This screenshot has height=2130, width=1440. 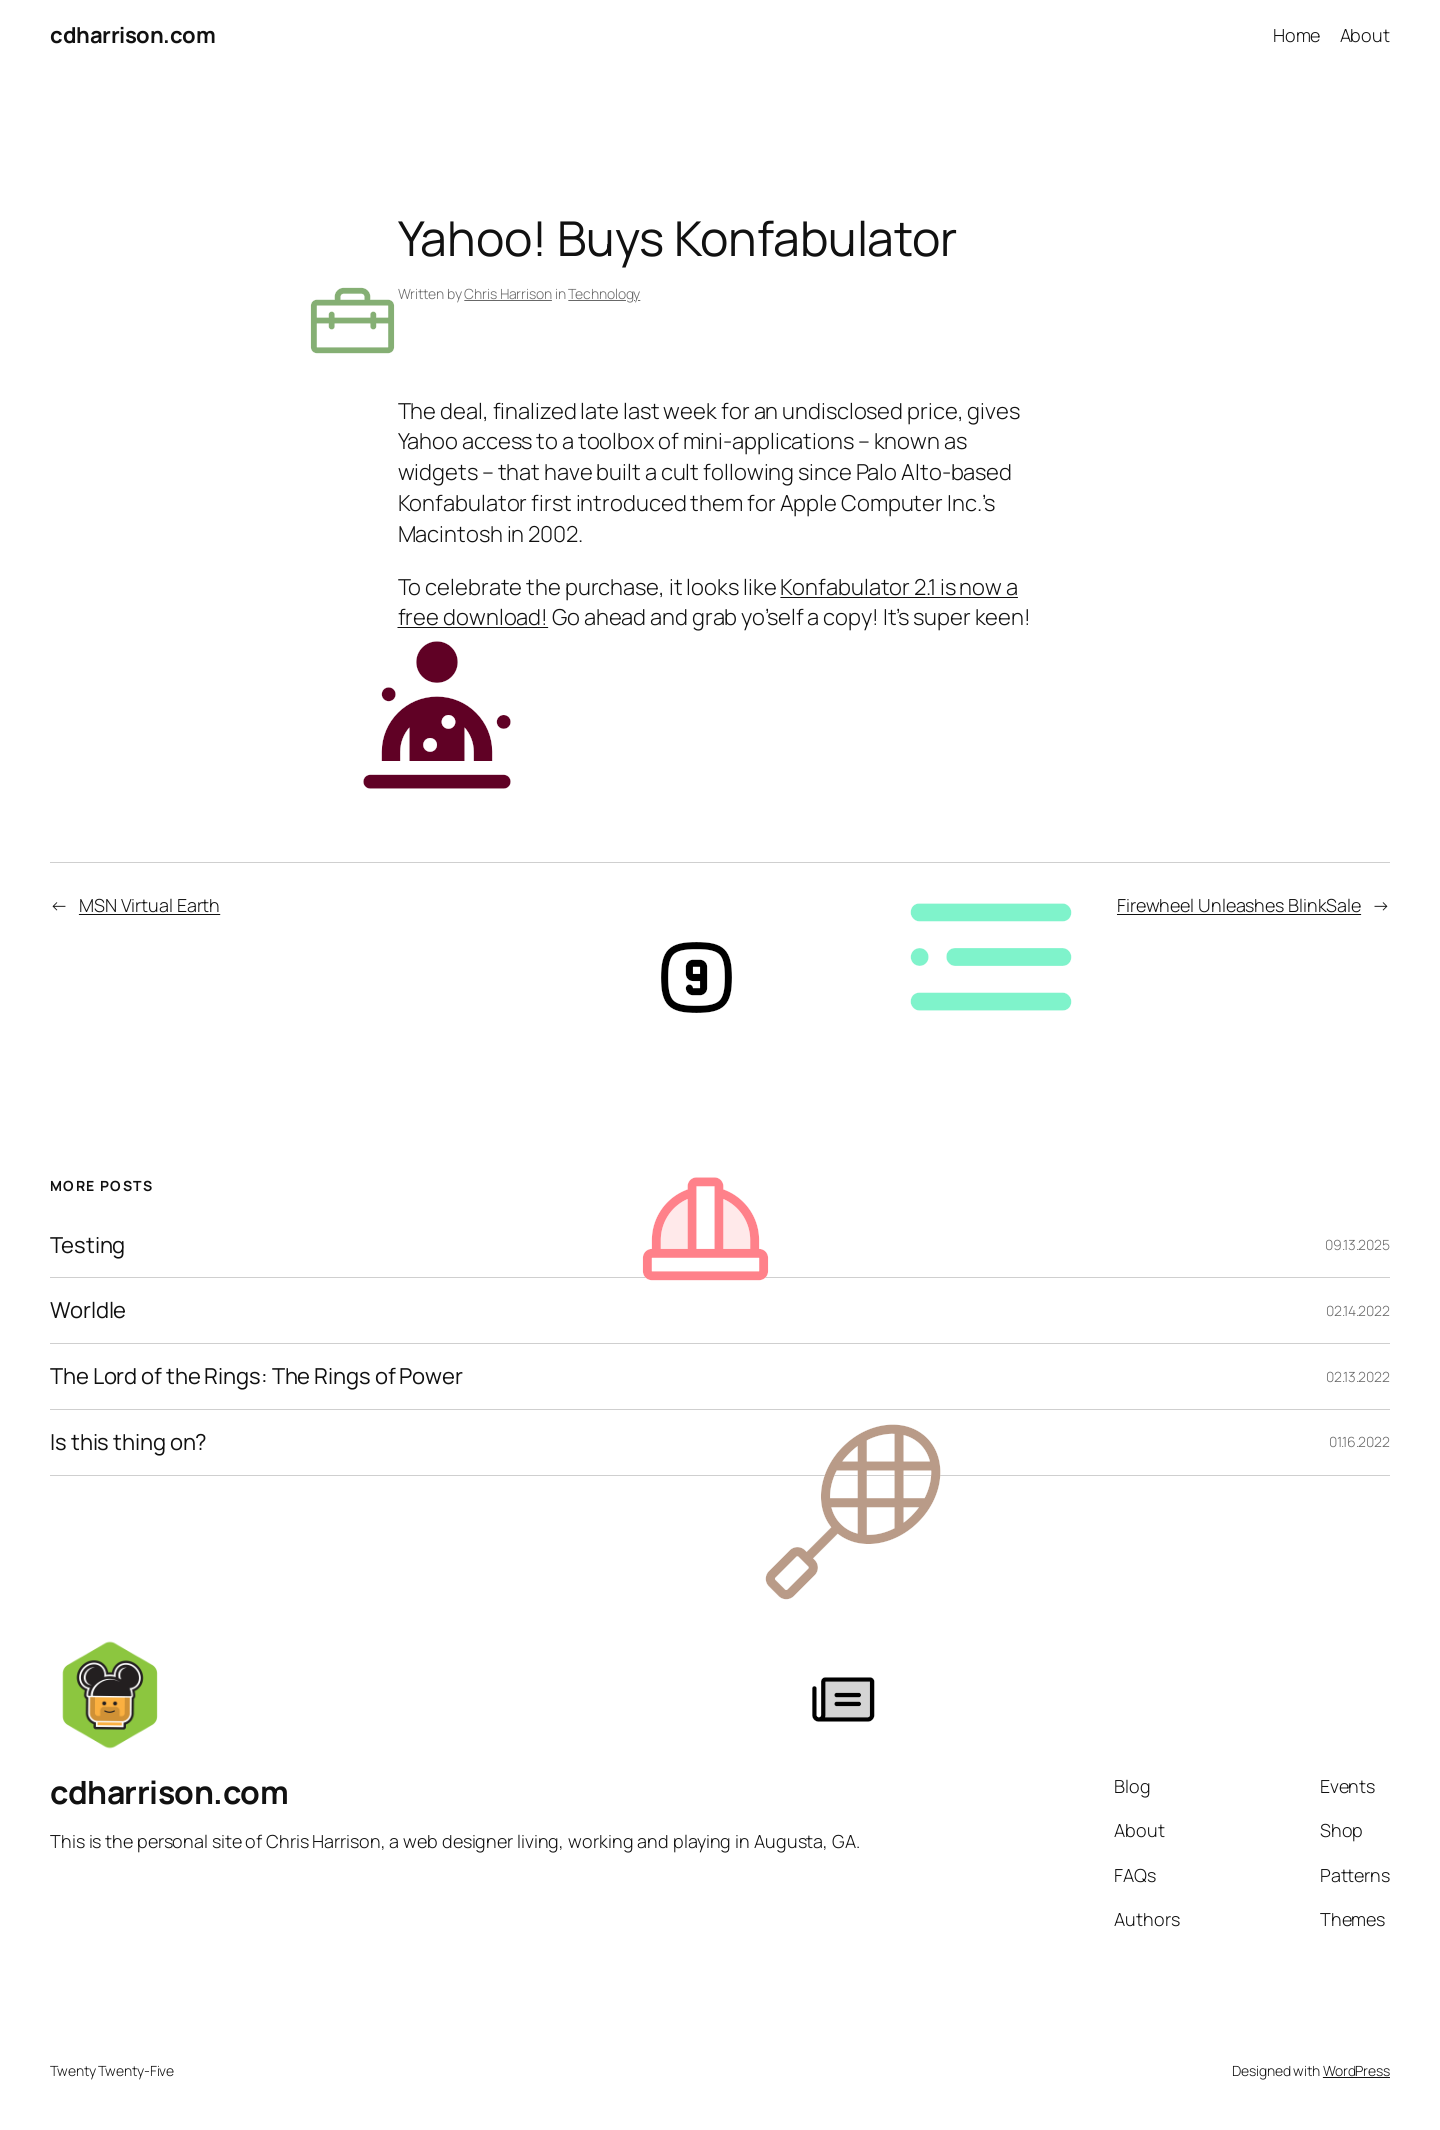 I want to click on view news articles or updates, so click(x=845, y=1699).